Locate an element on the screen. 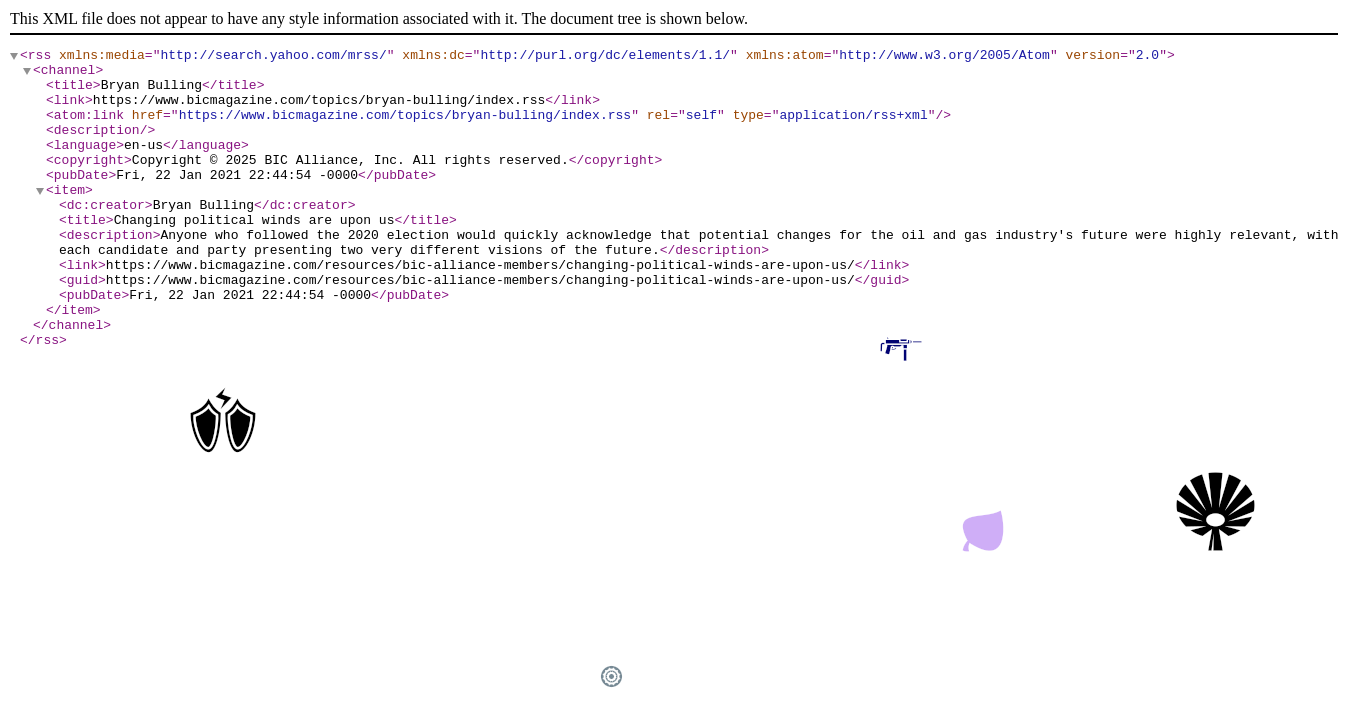  decorative fan or palm frond icon is located at coordinates (1215, 511).